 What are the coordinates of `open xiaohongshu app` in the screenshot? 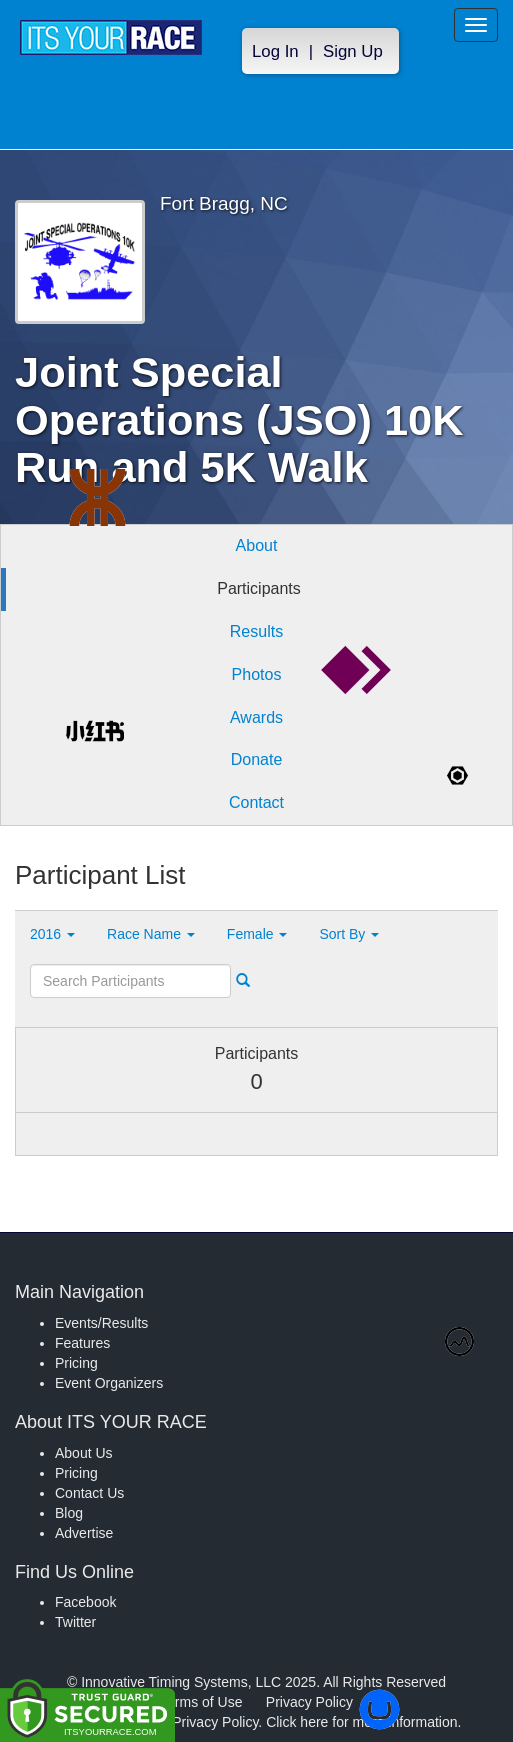 It's located at (95, 731).